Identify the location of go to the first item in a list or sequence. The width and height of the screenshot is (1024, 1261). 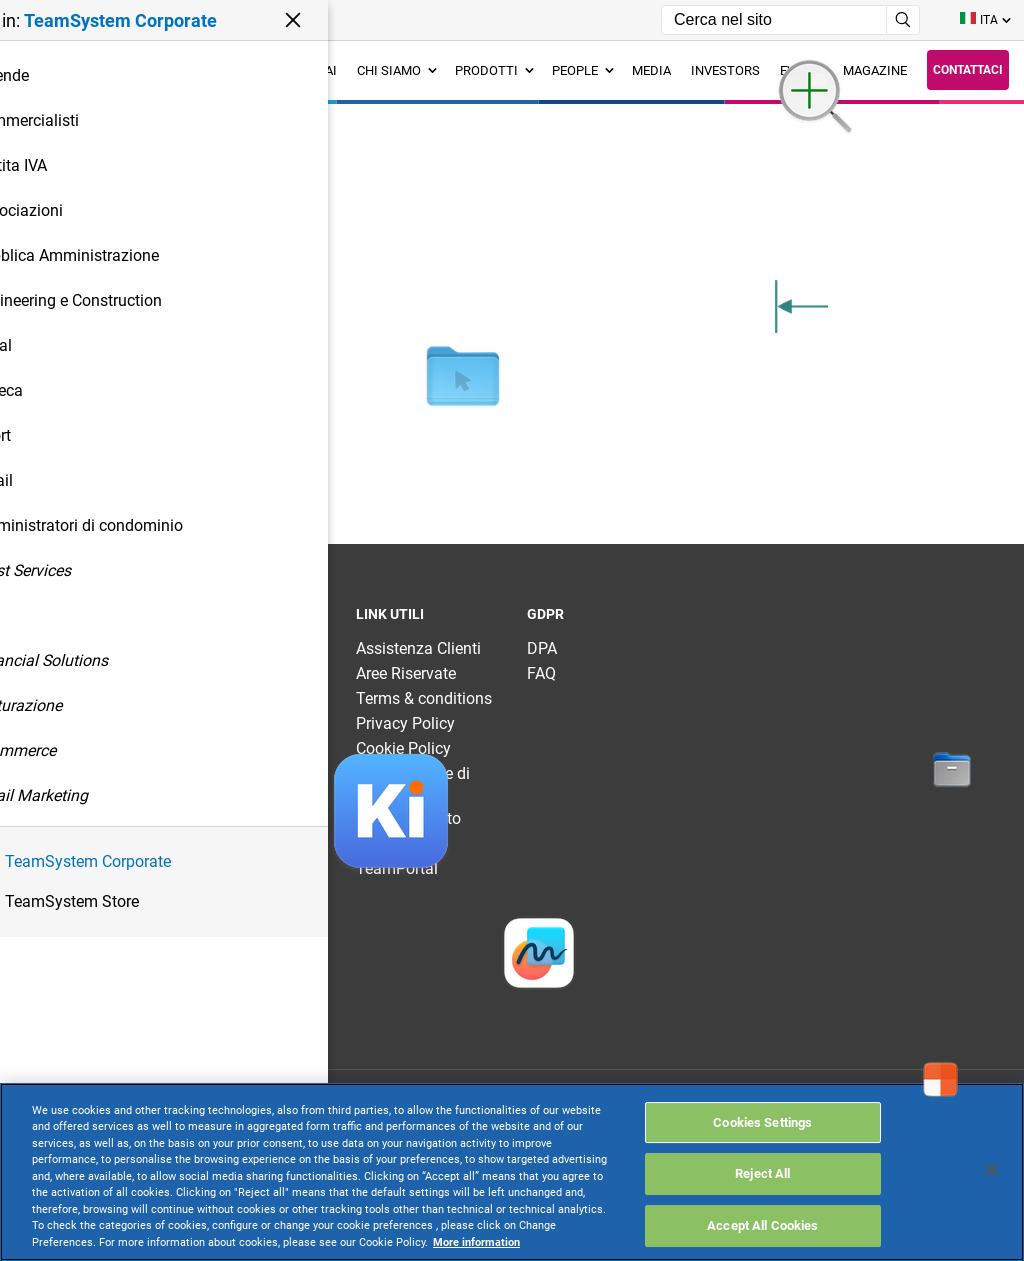
(801, 306).